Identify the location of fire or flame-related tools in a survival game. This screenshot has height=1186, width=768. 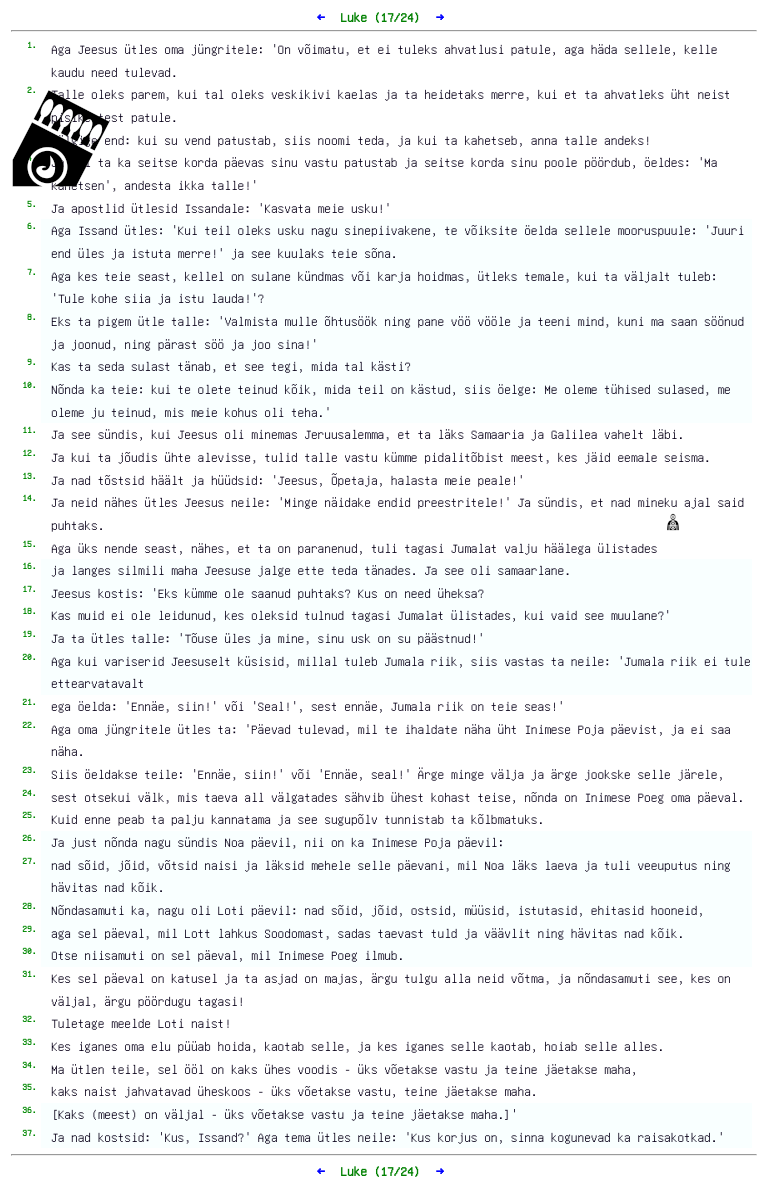
(61, 137).